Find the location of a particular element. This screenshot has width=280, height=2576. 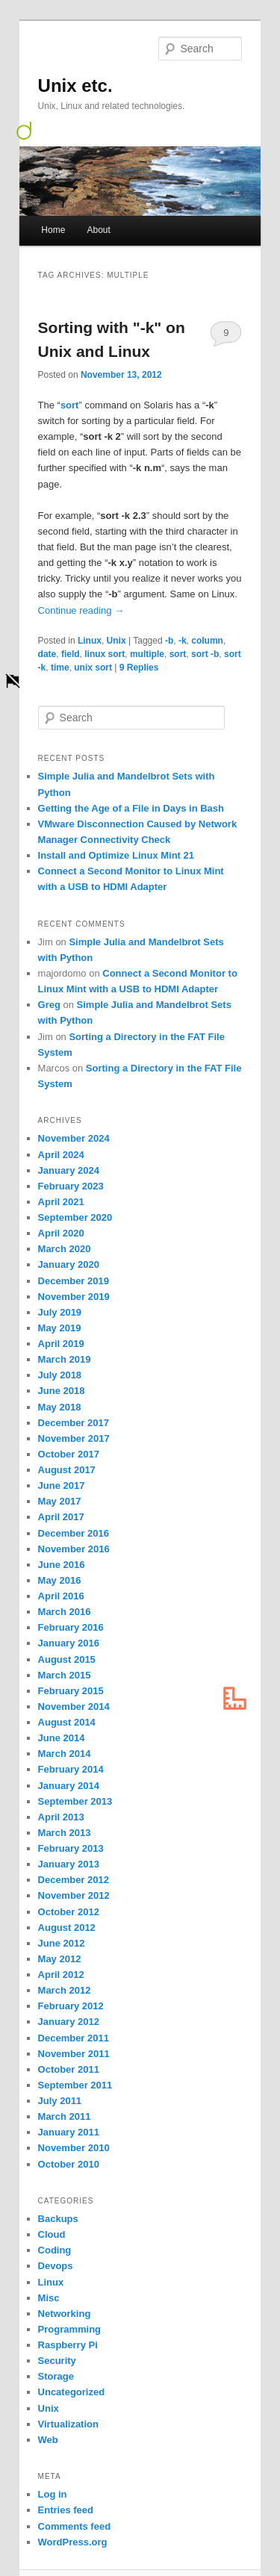

dedge app or service logo is located at coordinates (24, 131).